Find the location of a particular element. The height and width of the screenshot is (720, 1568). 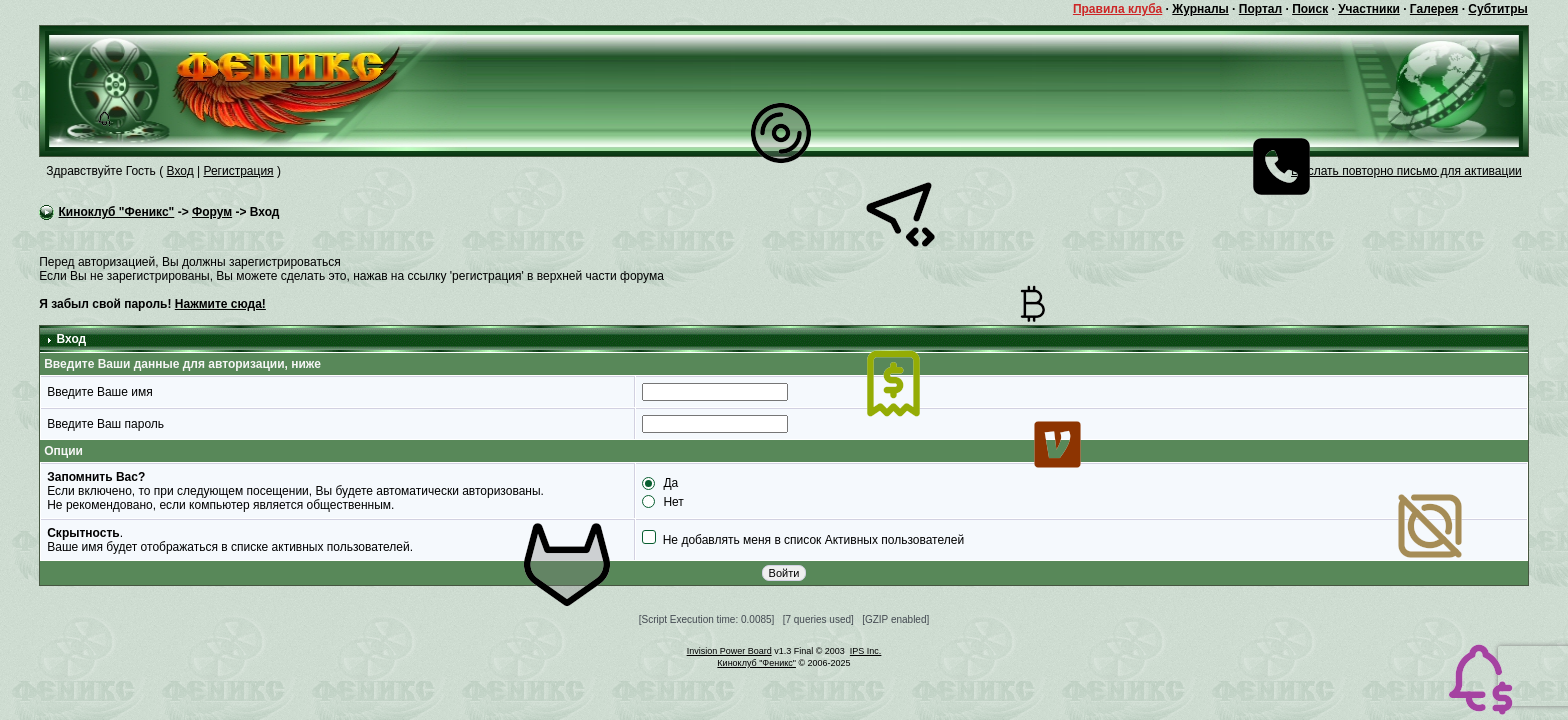

set up price alerts or payment notifications is located at coordinates (1479, 678).